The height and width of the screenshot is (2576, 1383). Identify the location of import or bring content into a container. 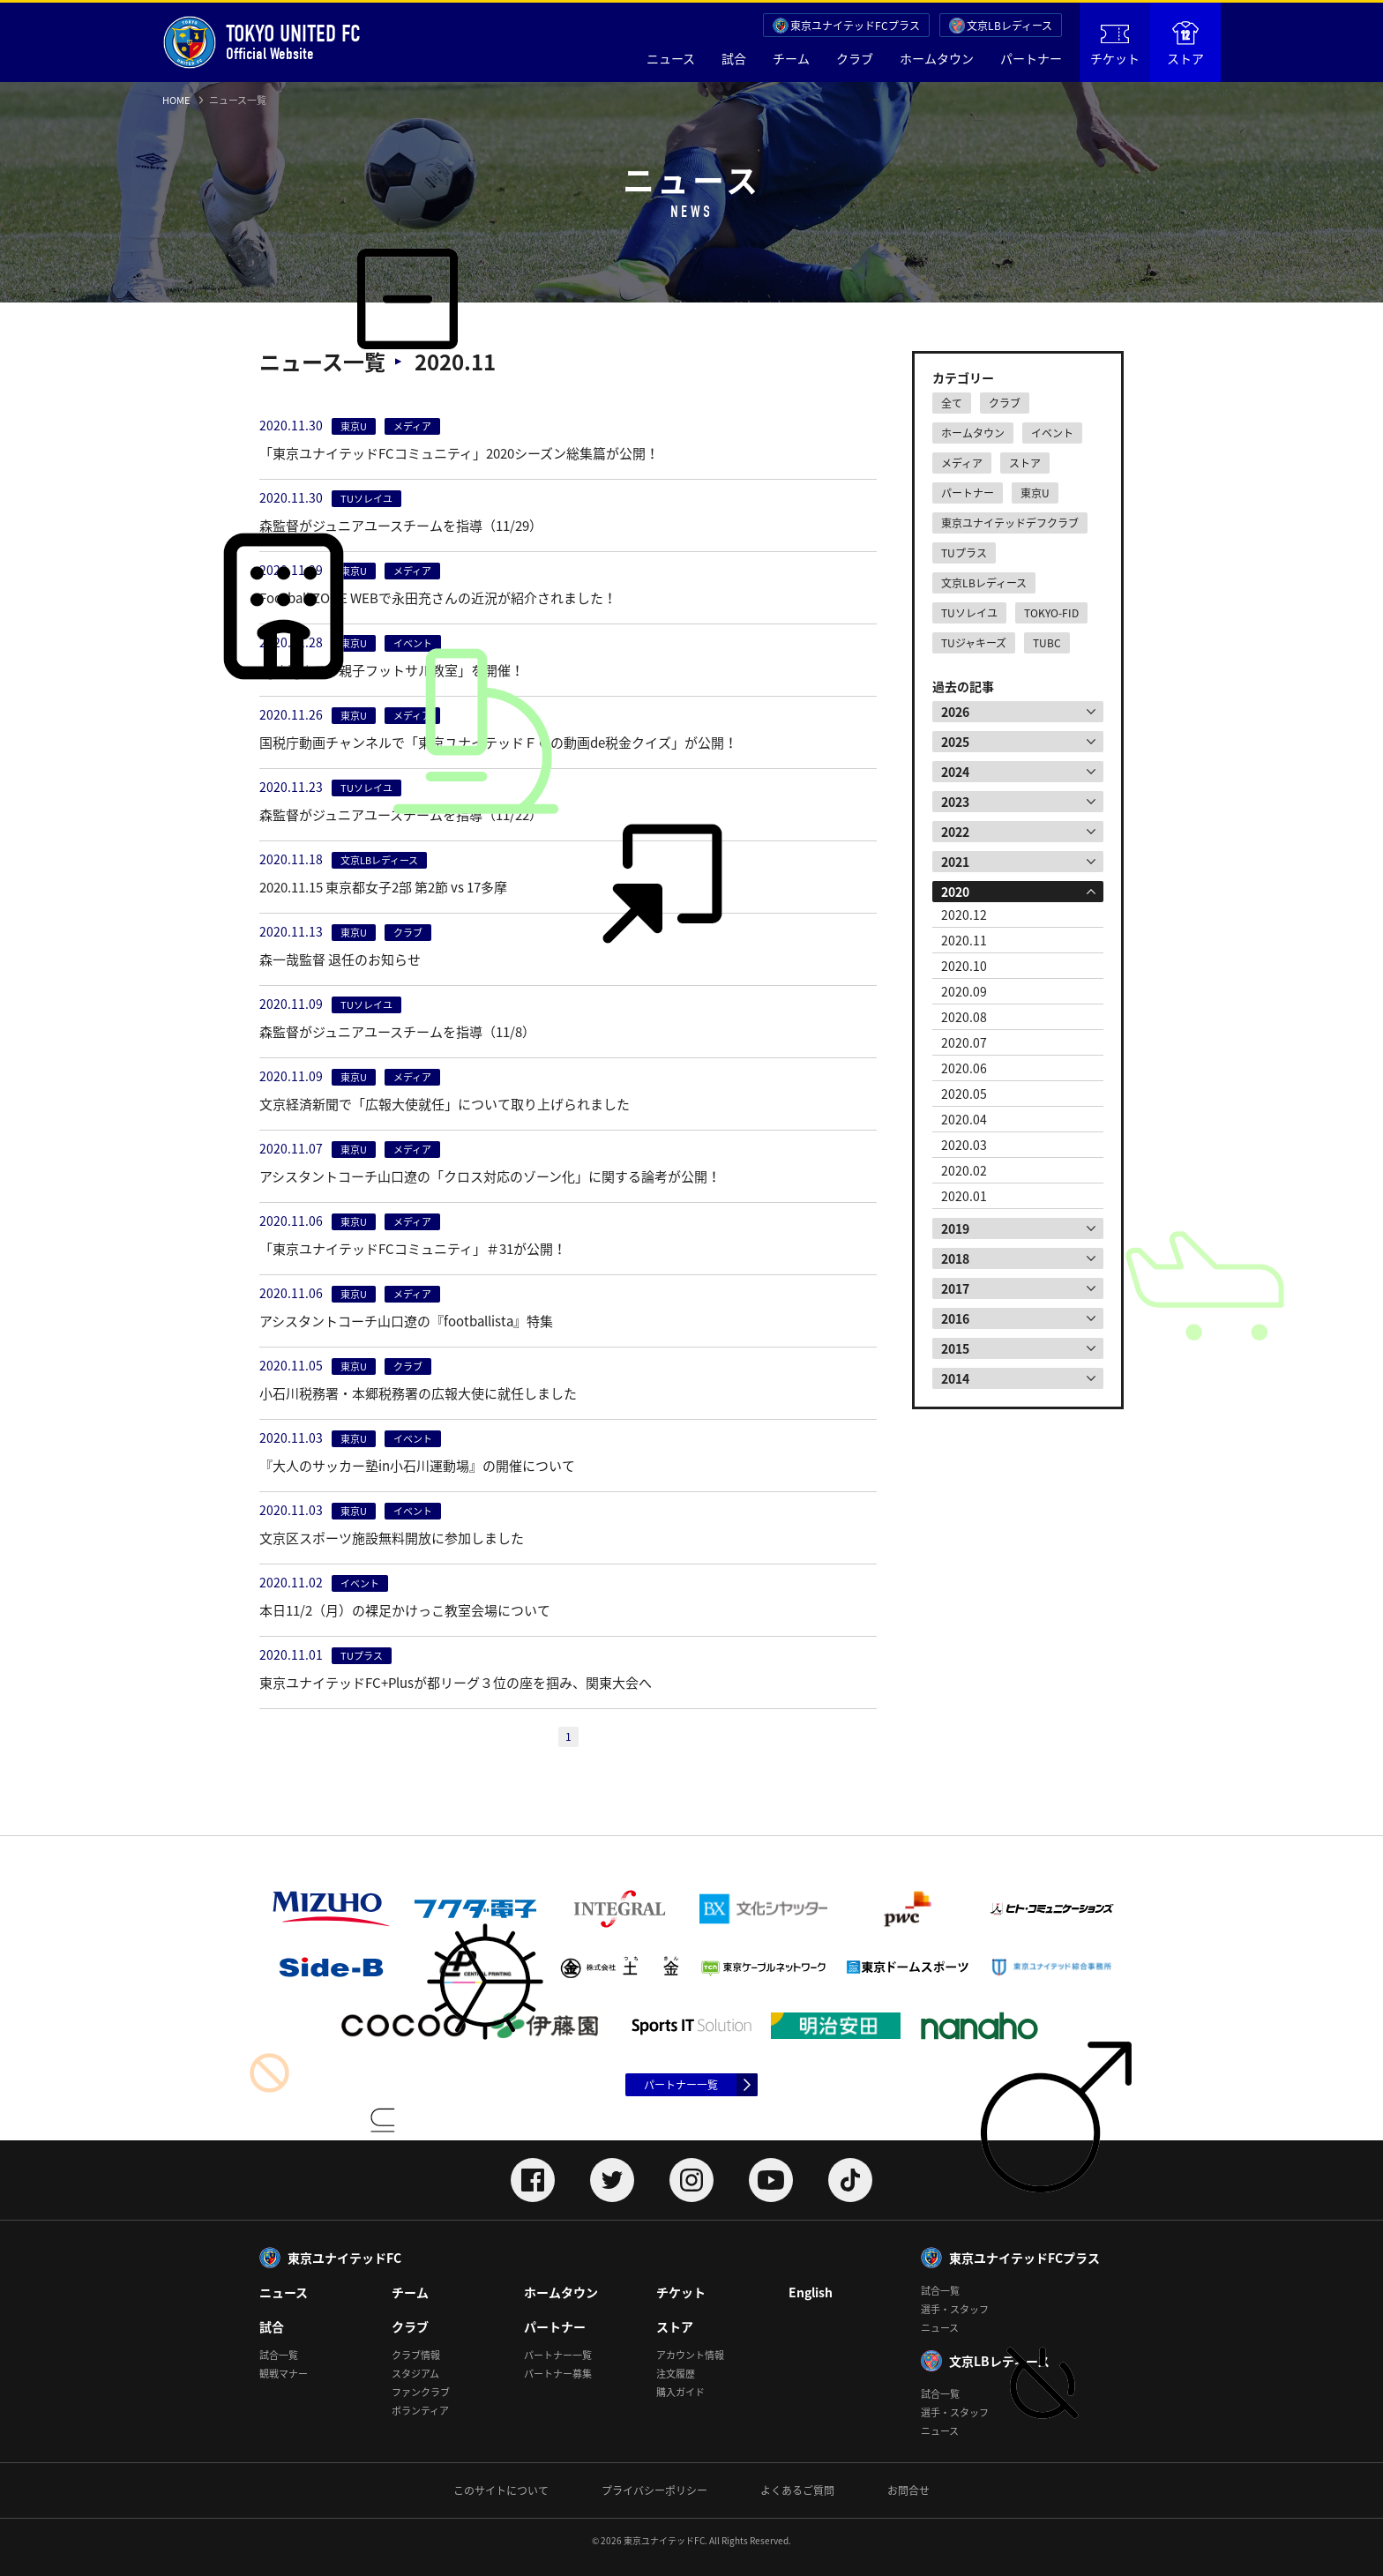
(662, 884).